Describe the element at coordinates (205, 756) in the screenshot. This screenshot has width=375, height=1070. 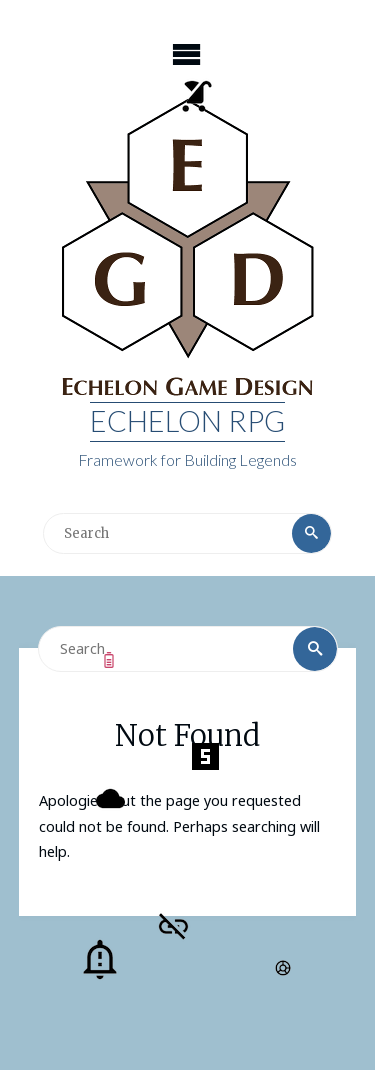
I see `select image filter or preset number 5` at that location.